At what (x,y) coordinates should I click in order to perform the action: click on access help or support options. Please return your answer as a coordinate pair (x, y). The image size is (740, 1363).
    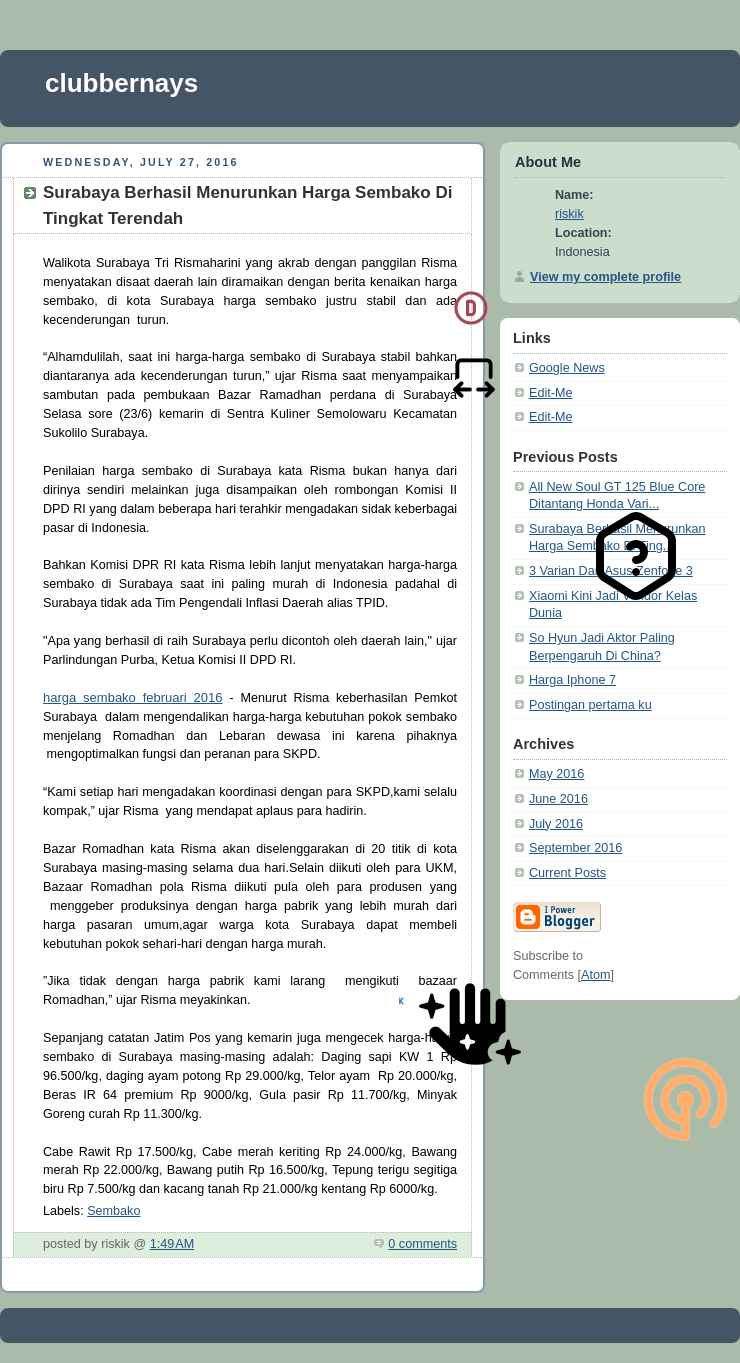
    Looking at the image, I should click on (636, 556).